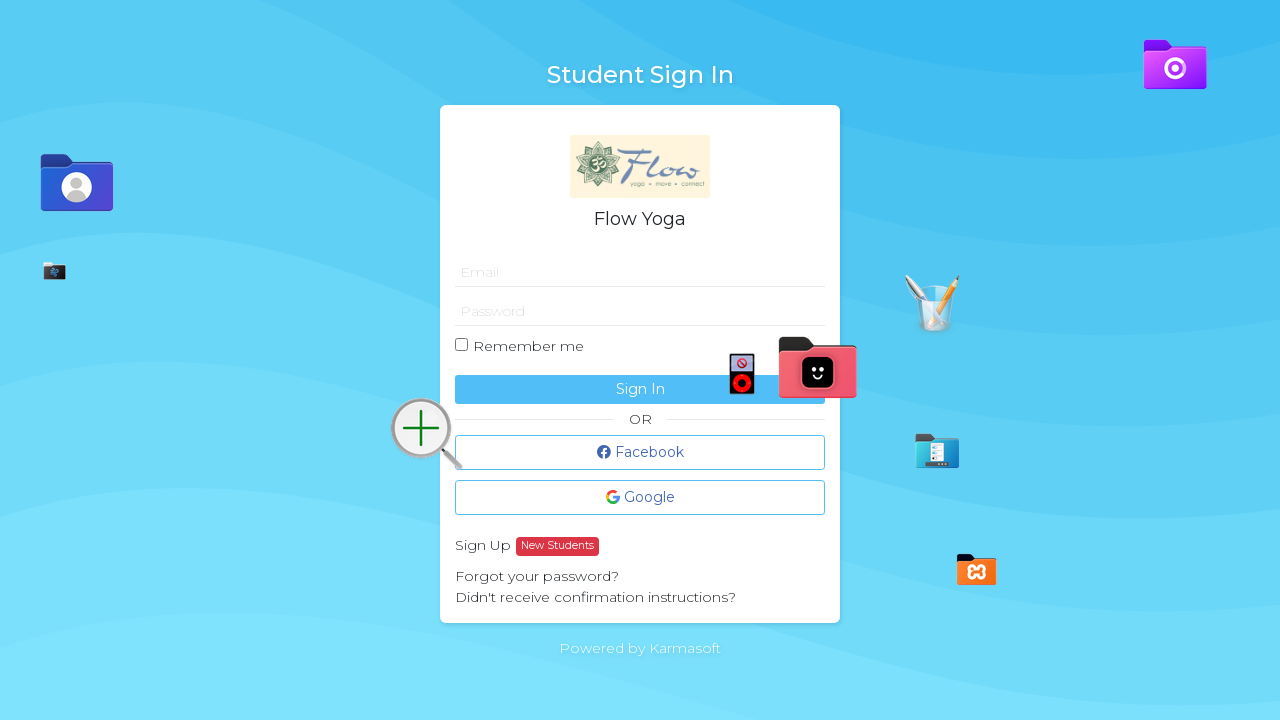 The image size is (1280, 720). I want to click on open wondershare orgcharting project folder, so click(1175, 66).